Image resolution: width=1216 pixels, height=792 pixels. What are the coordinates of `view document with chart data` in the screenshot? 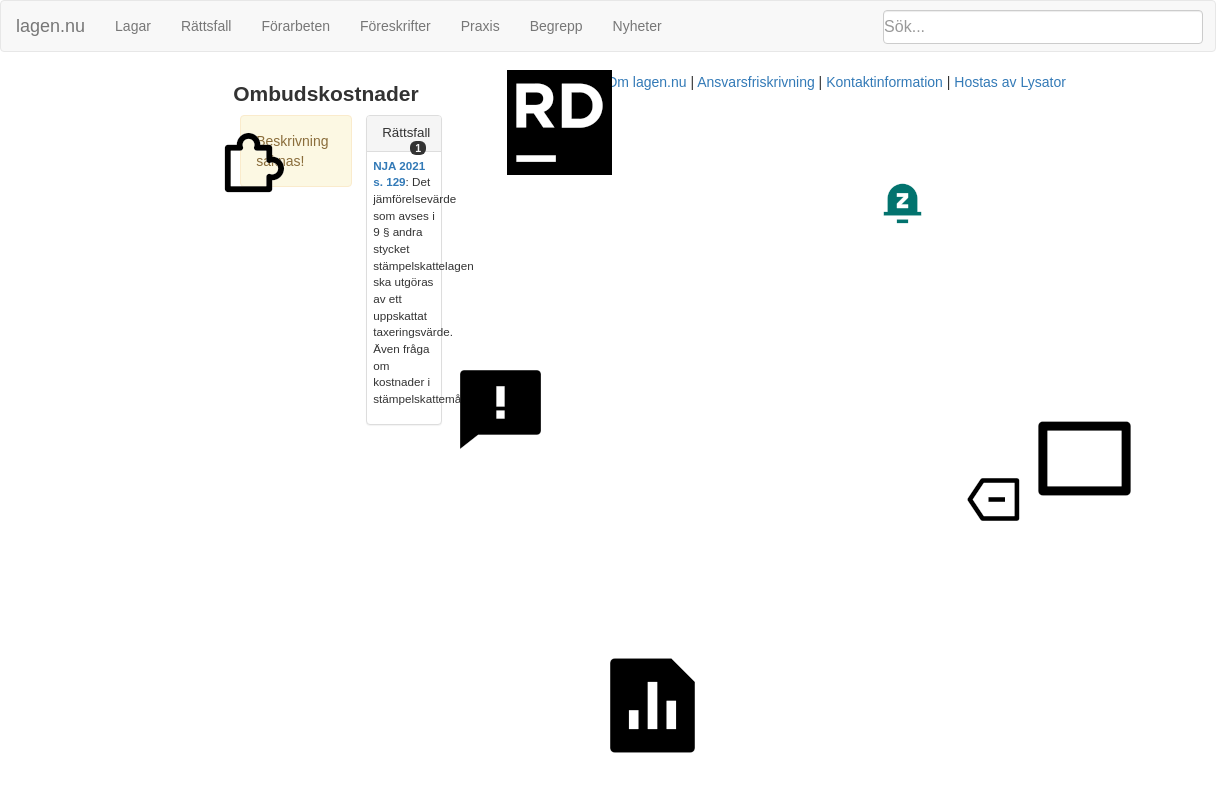 It's located at (652, 705).